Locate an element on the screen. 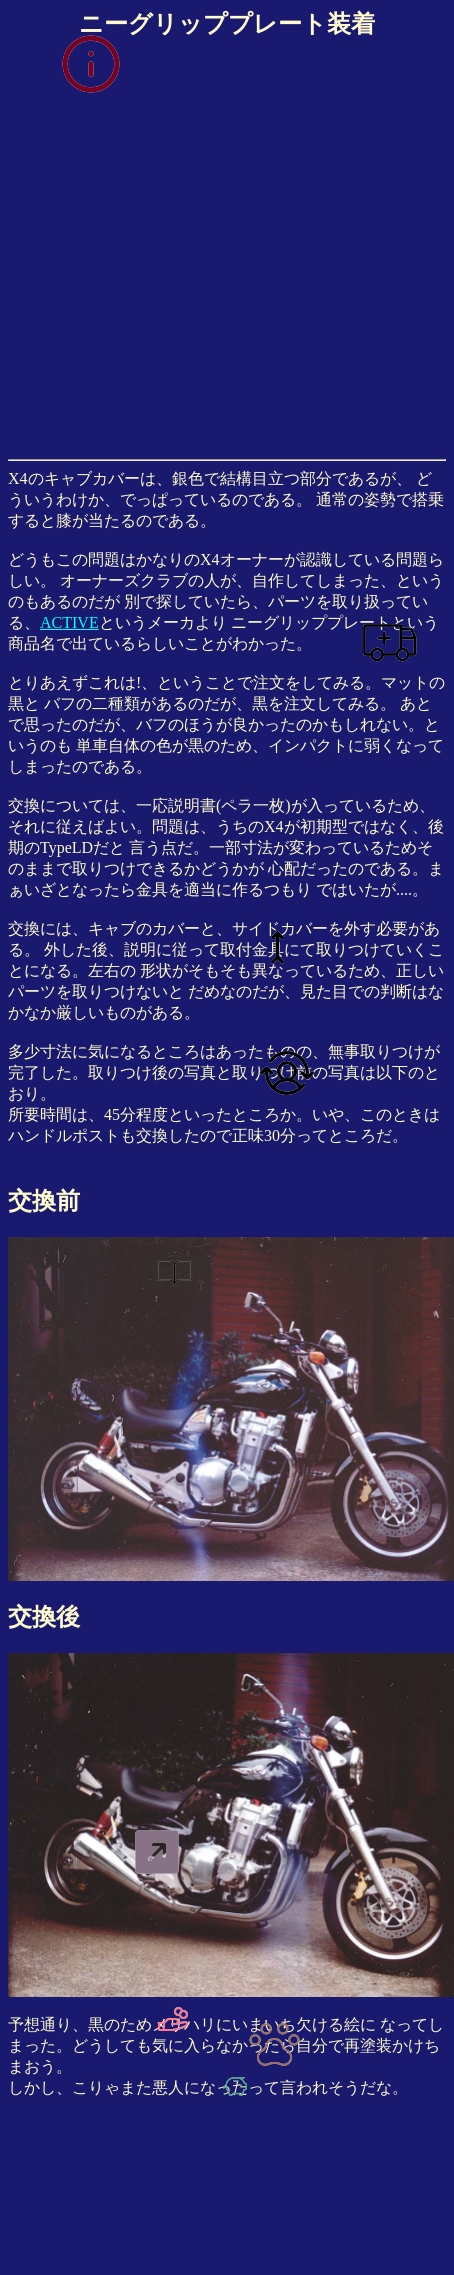 This screenshot has width=454, height=2275. view more information or details is located at coordinates (91, 64).